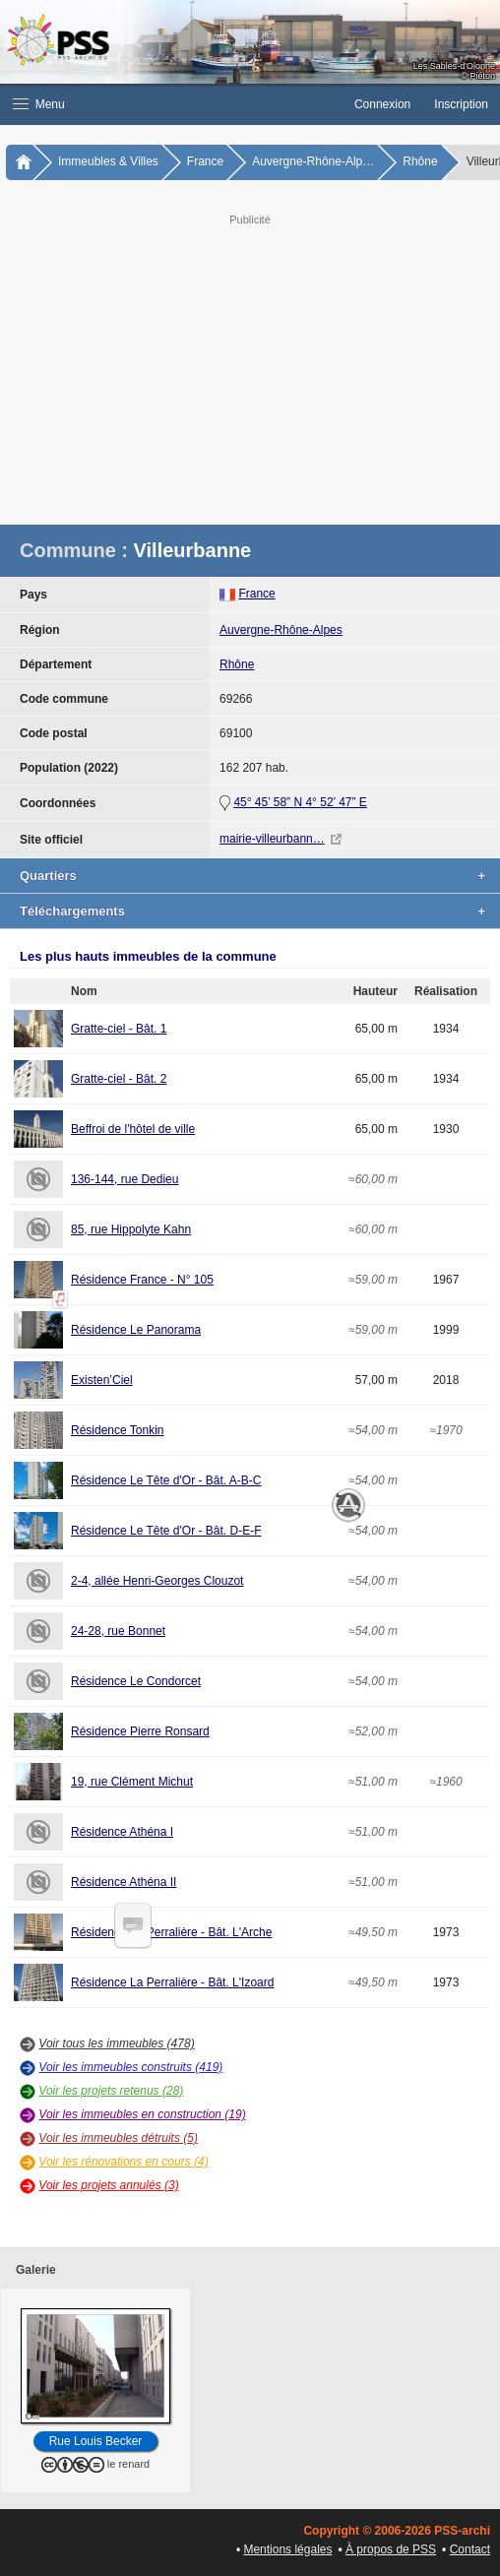  Describe the element at coordinates (60, 1299) in the screenshot. I see `a flac audio file in ogg container format` at that location.